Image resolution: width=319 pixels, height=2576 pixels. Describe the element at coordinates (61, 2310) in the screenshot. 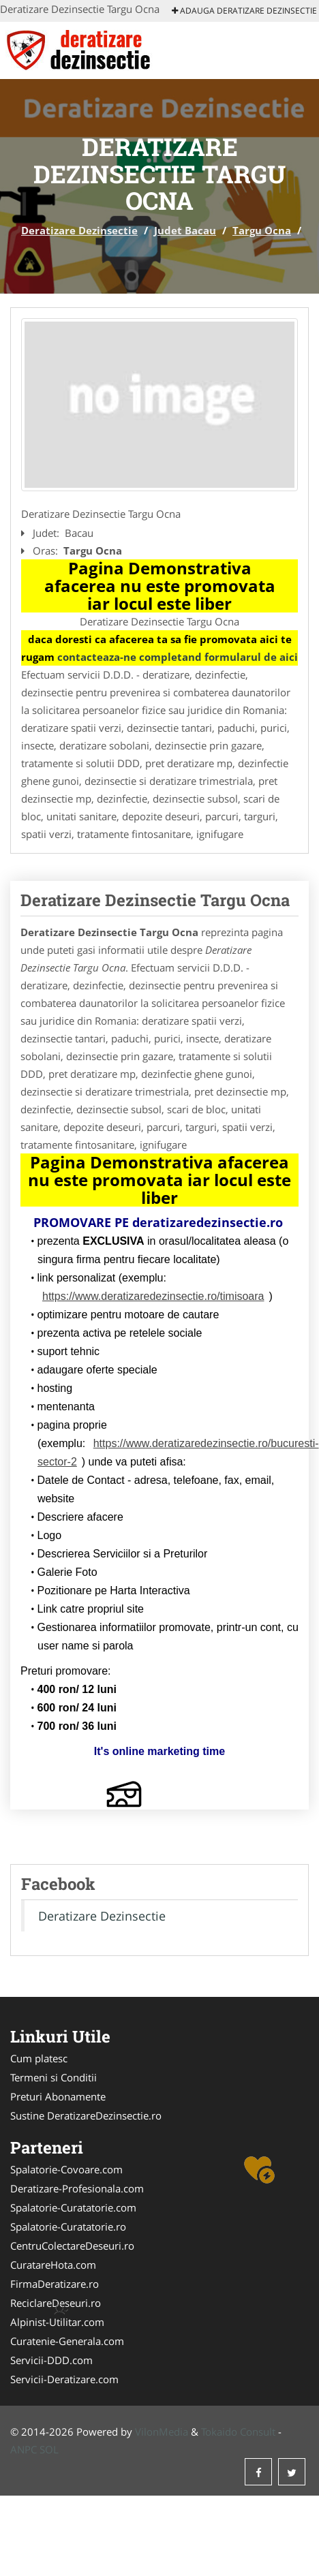

I see `user verified or confirmed` at that location.